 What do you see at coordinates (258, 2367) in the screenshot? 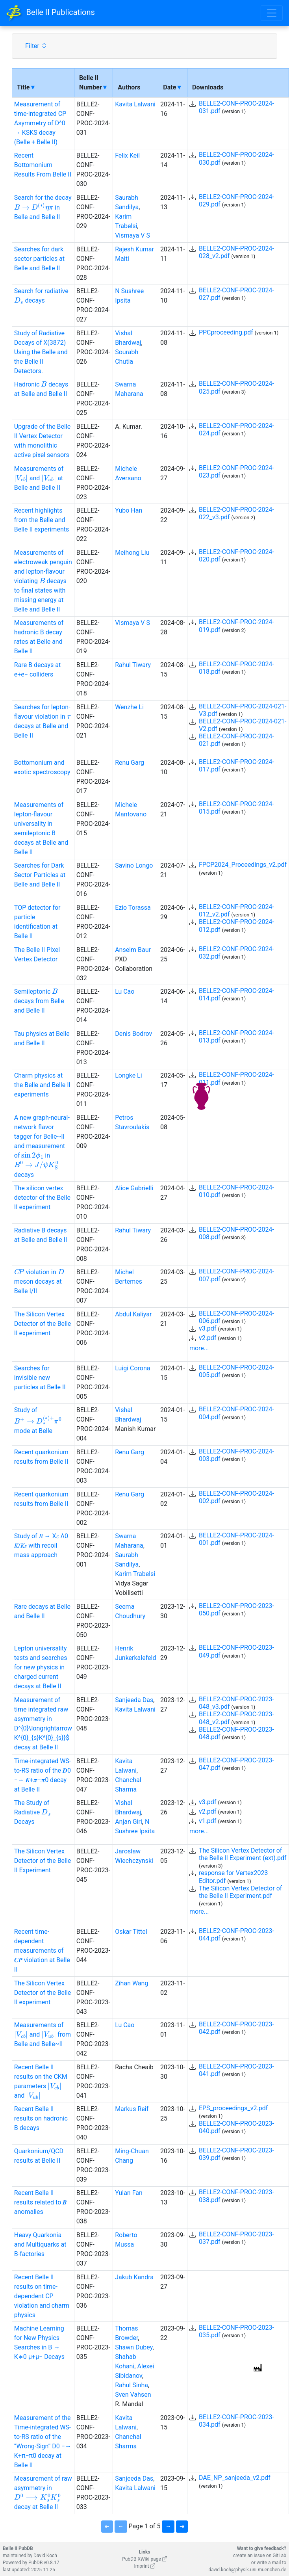
I see `access factory or manufacturing settings` at bounding box center [258, 2367].